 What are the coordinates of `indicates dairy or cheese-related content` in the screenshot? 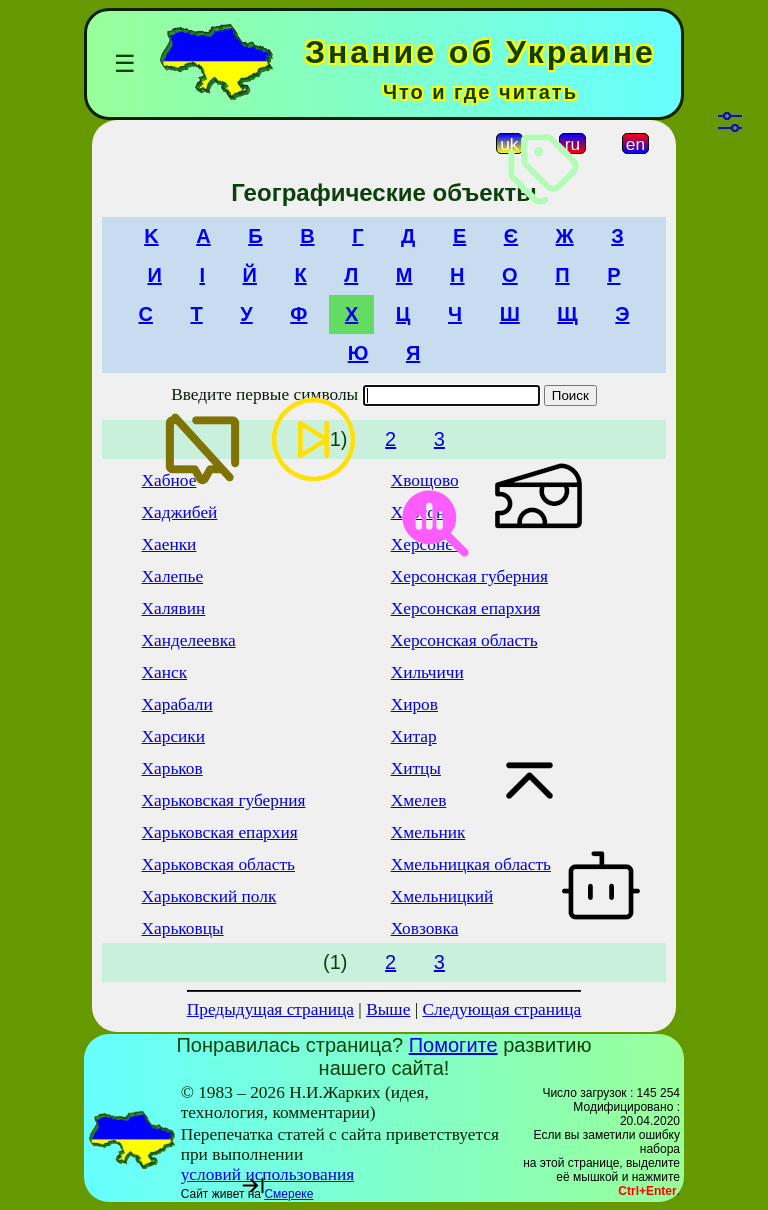 It's located at (538, 500).